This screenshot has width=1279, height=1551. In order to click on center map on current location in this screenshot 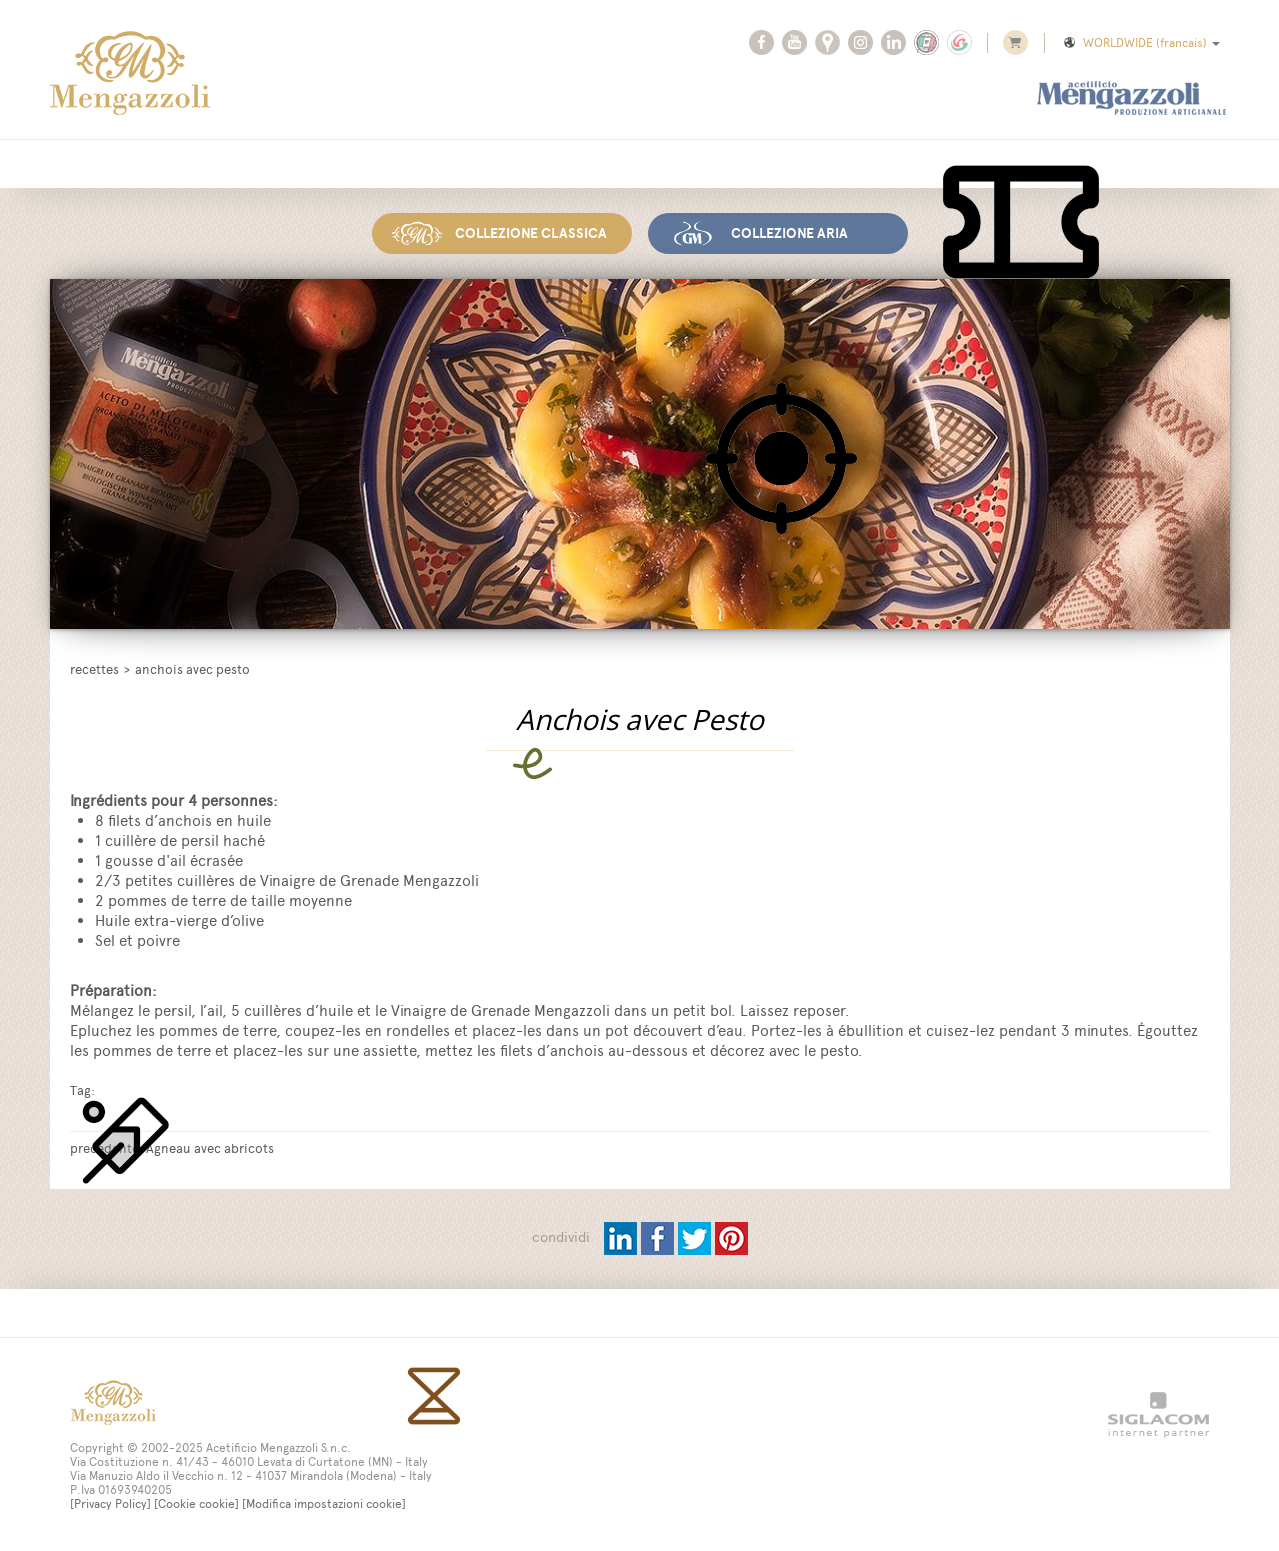, I will do `click(781, 458)`.